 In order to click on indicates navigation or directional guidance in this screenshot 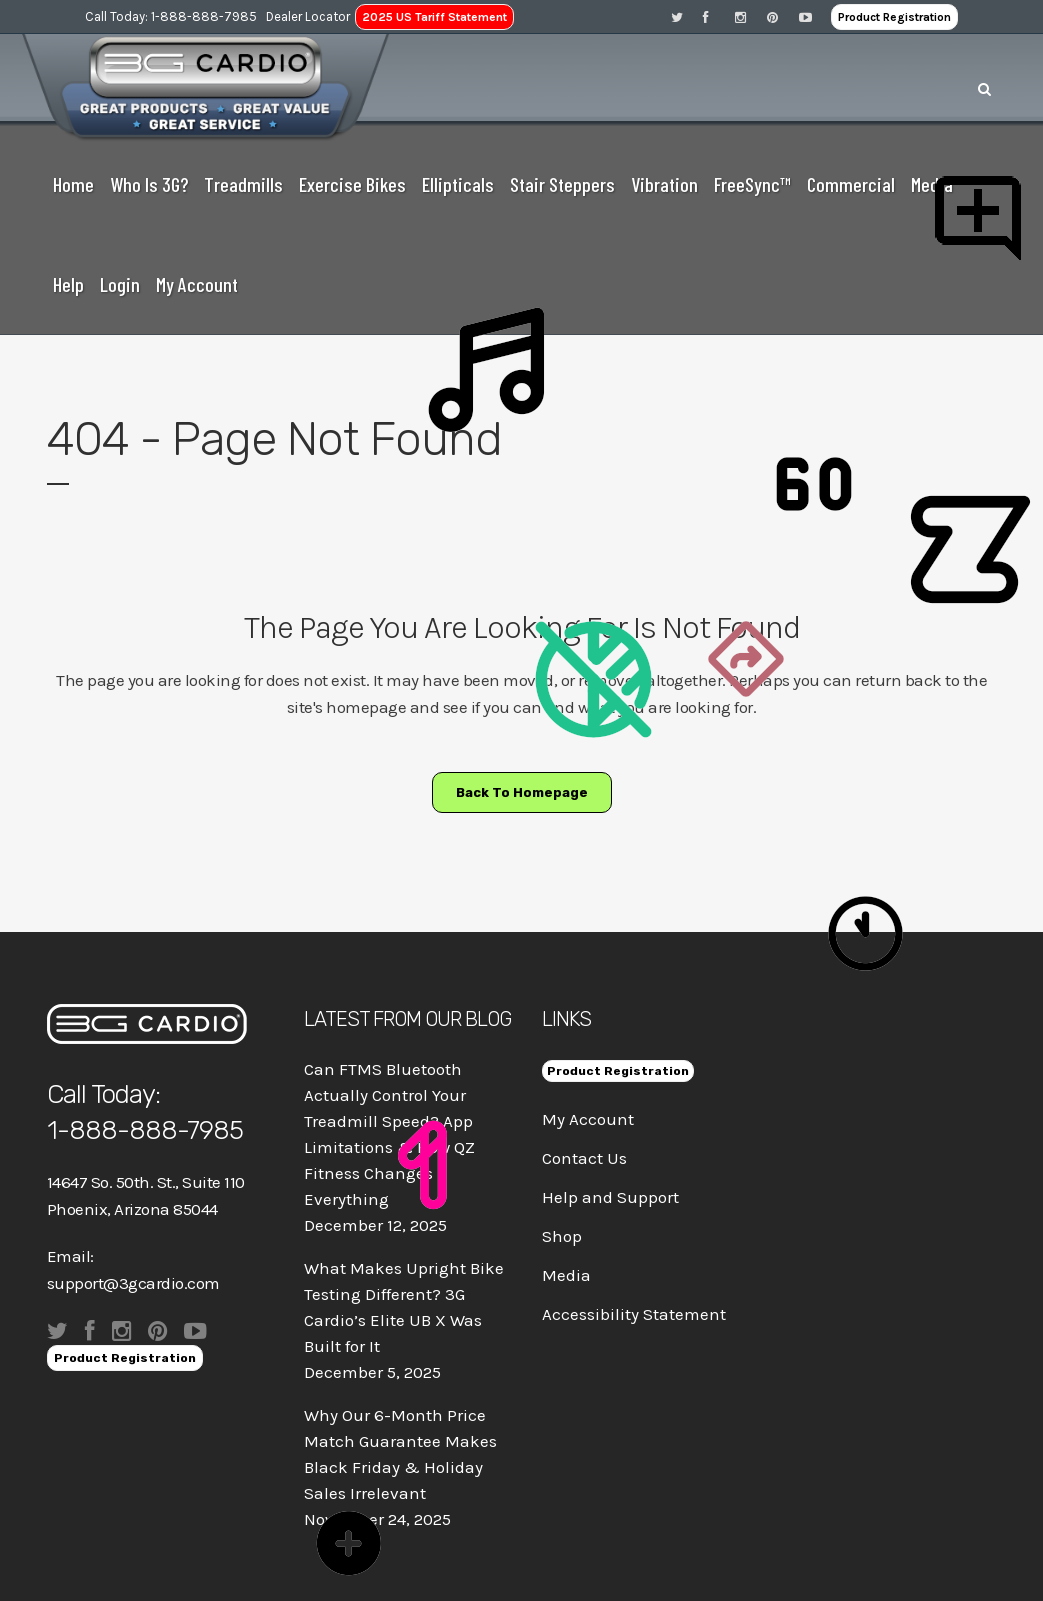, I will do `click(746, 659)`.